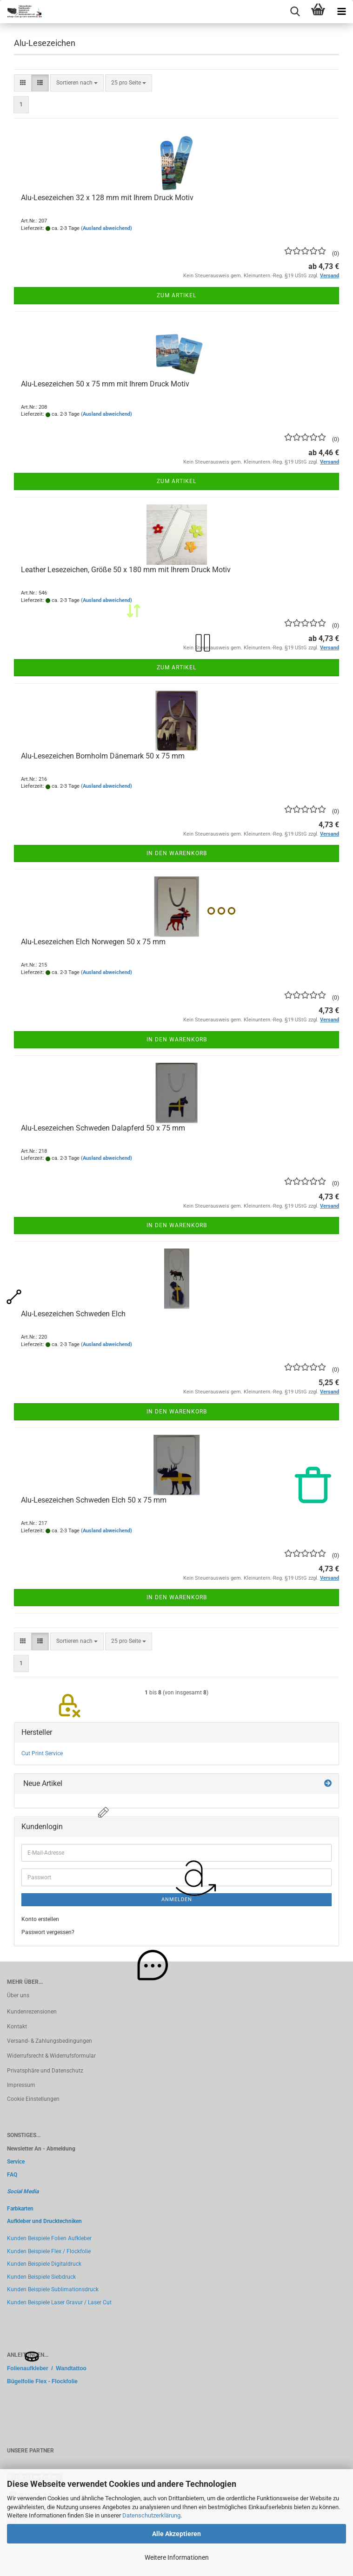 This screenshot has width=353, height=2576. I want to click on open chat or messaging, so click(152, 1966).